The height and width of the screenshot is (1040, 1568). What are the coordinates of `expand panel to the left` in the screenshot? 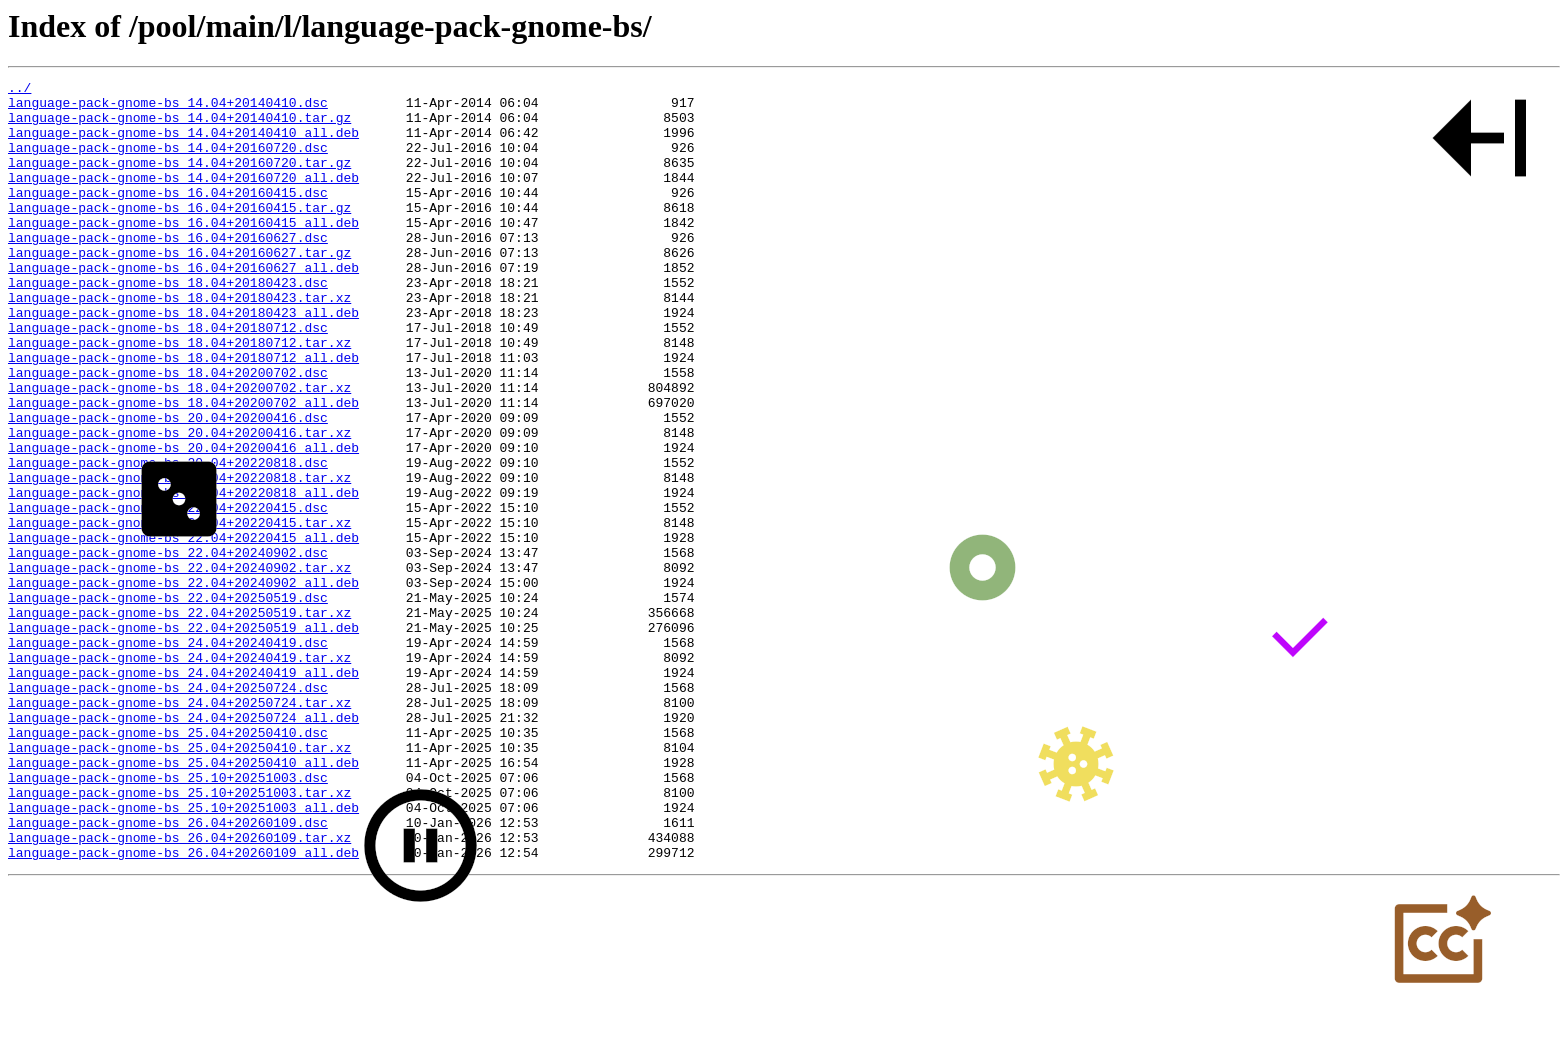 It's located at (1482, 138).